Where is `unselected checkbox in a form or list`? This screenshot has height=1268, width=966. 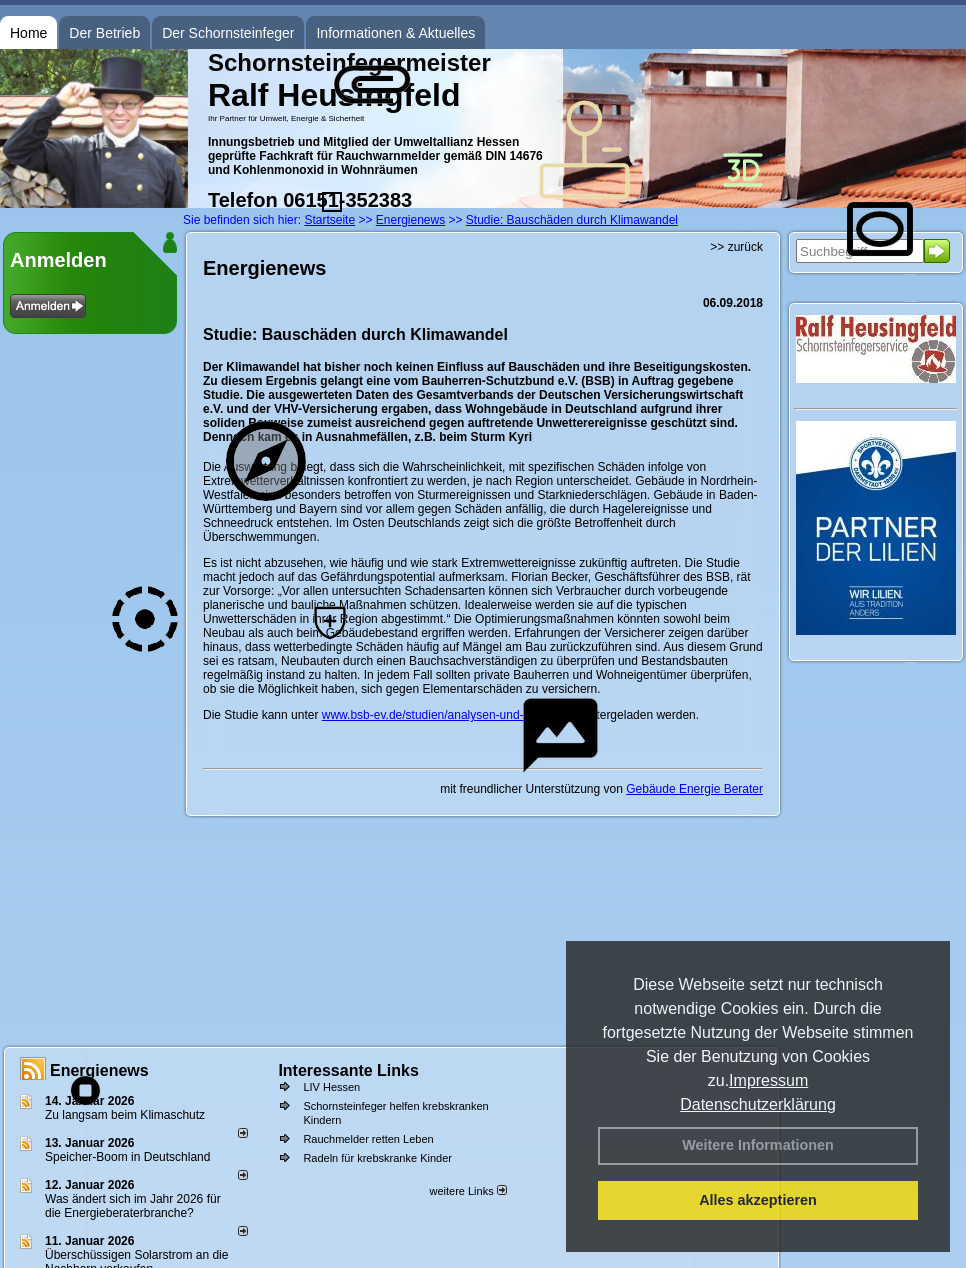 unselected checkbox in a form or list is located at coordinates (332, 202).